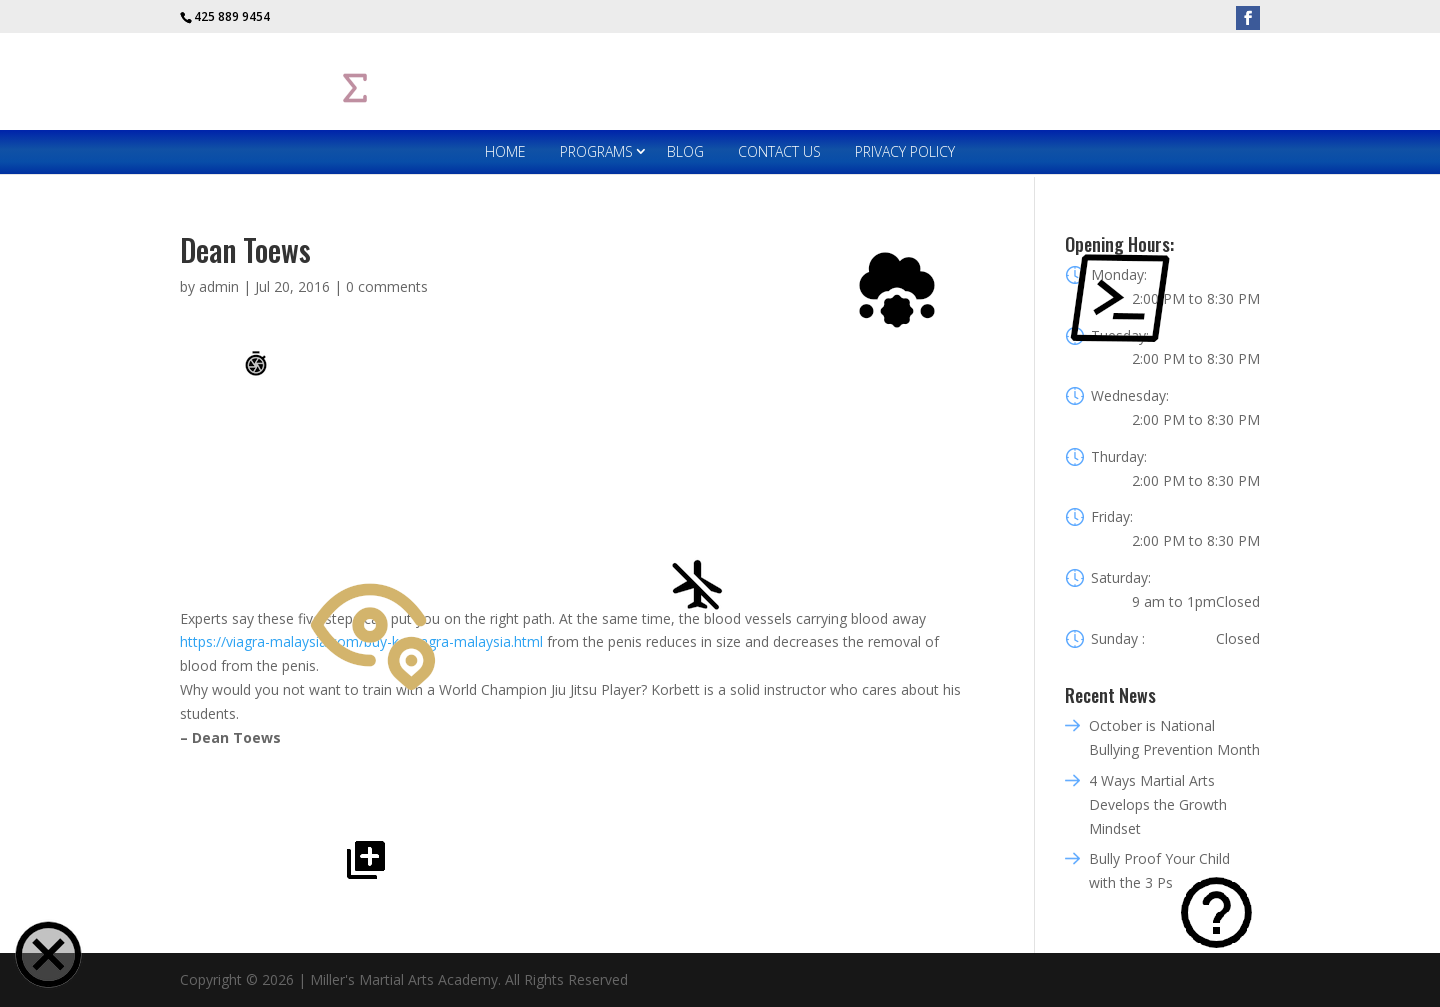  Describe the element at coordinates (697, 584) in the screenshot. I see `airplane mode is currently disabled` at that location.